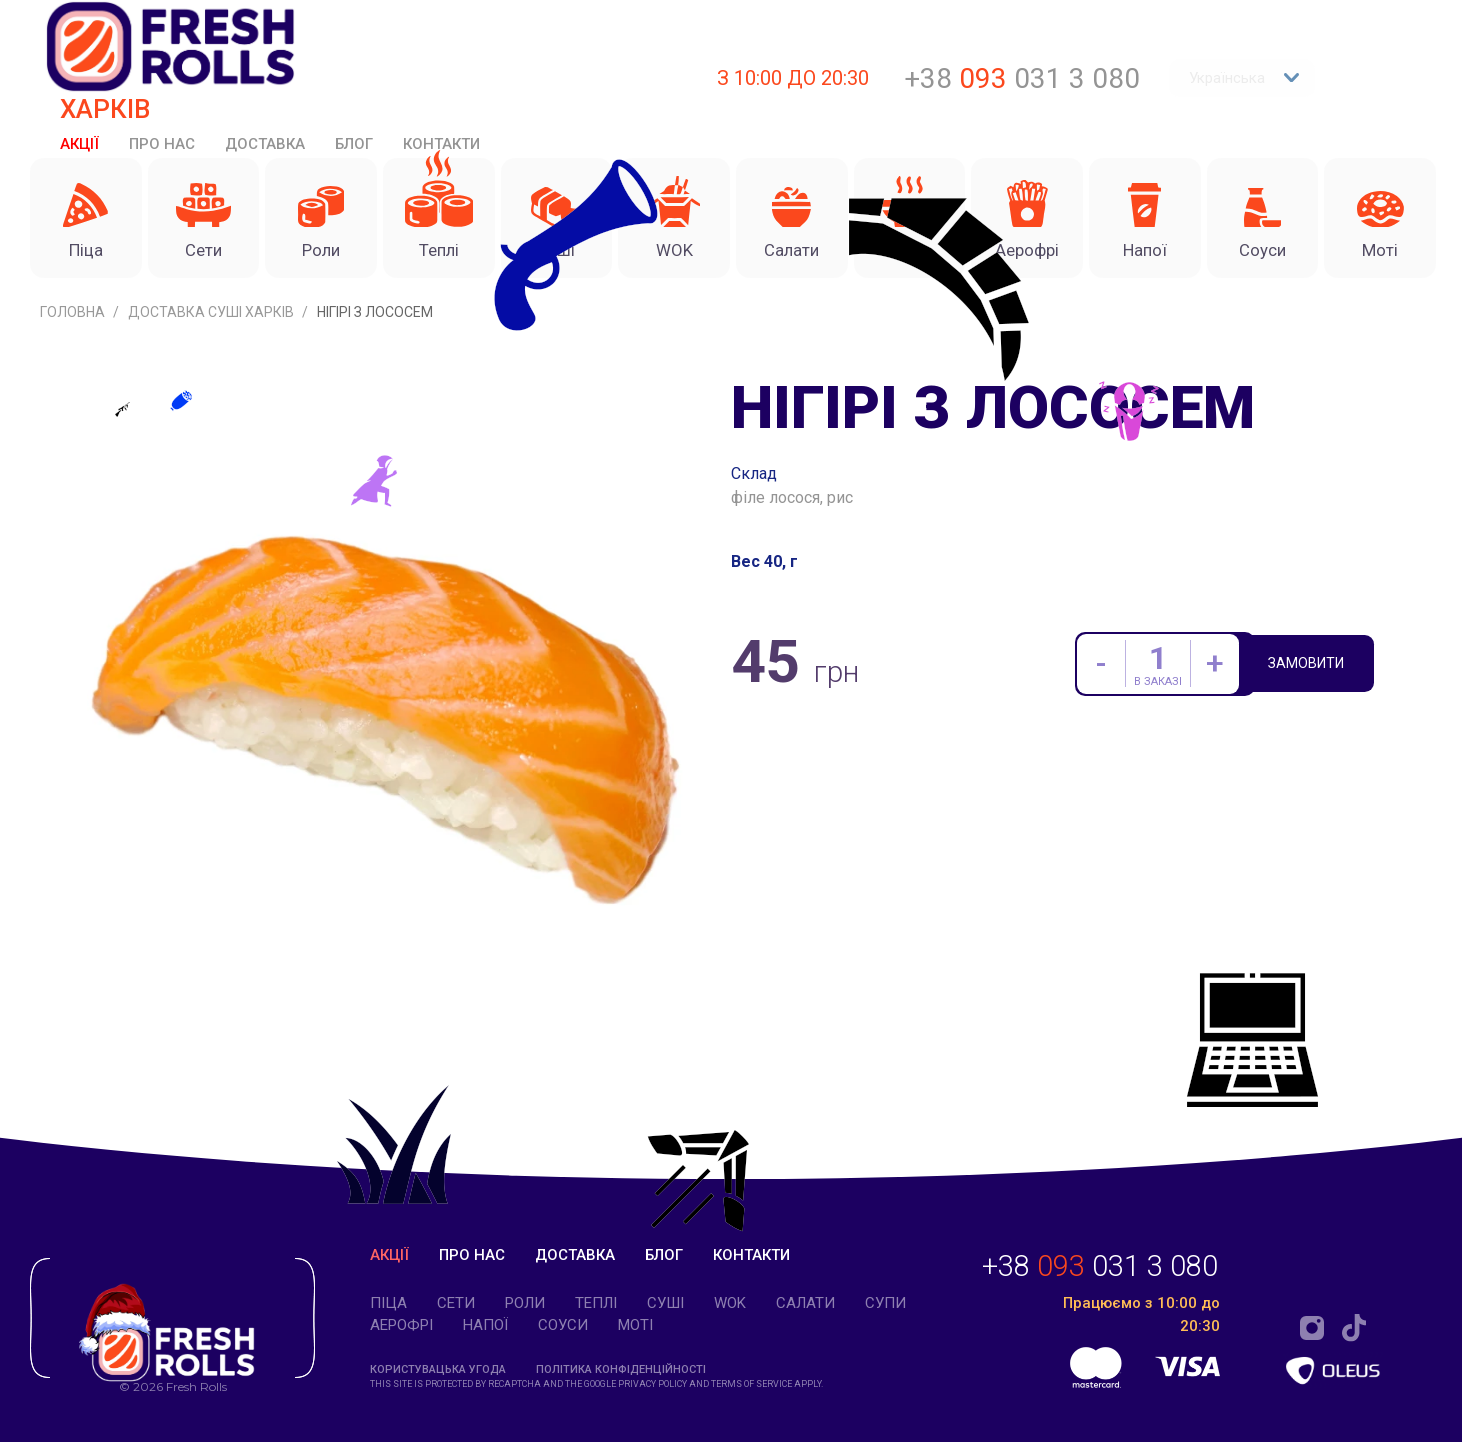  Describe the element at coordinates (122, 409) in the screenshot. I see `select thompson submachine gun weapon` at that location.